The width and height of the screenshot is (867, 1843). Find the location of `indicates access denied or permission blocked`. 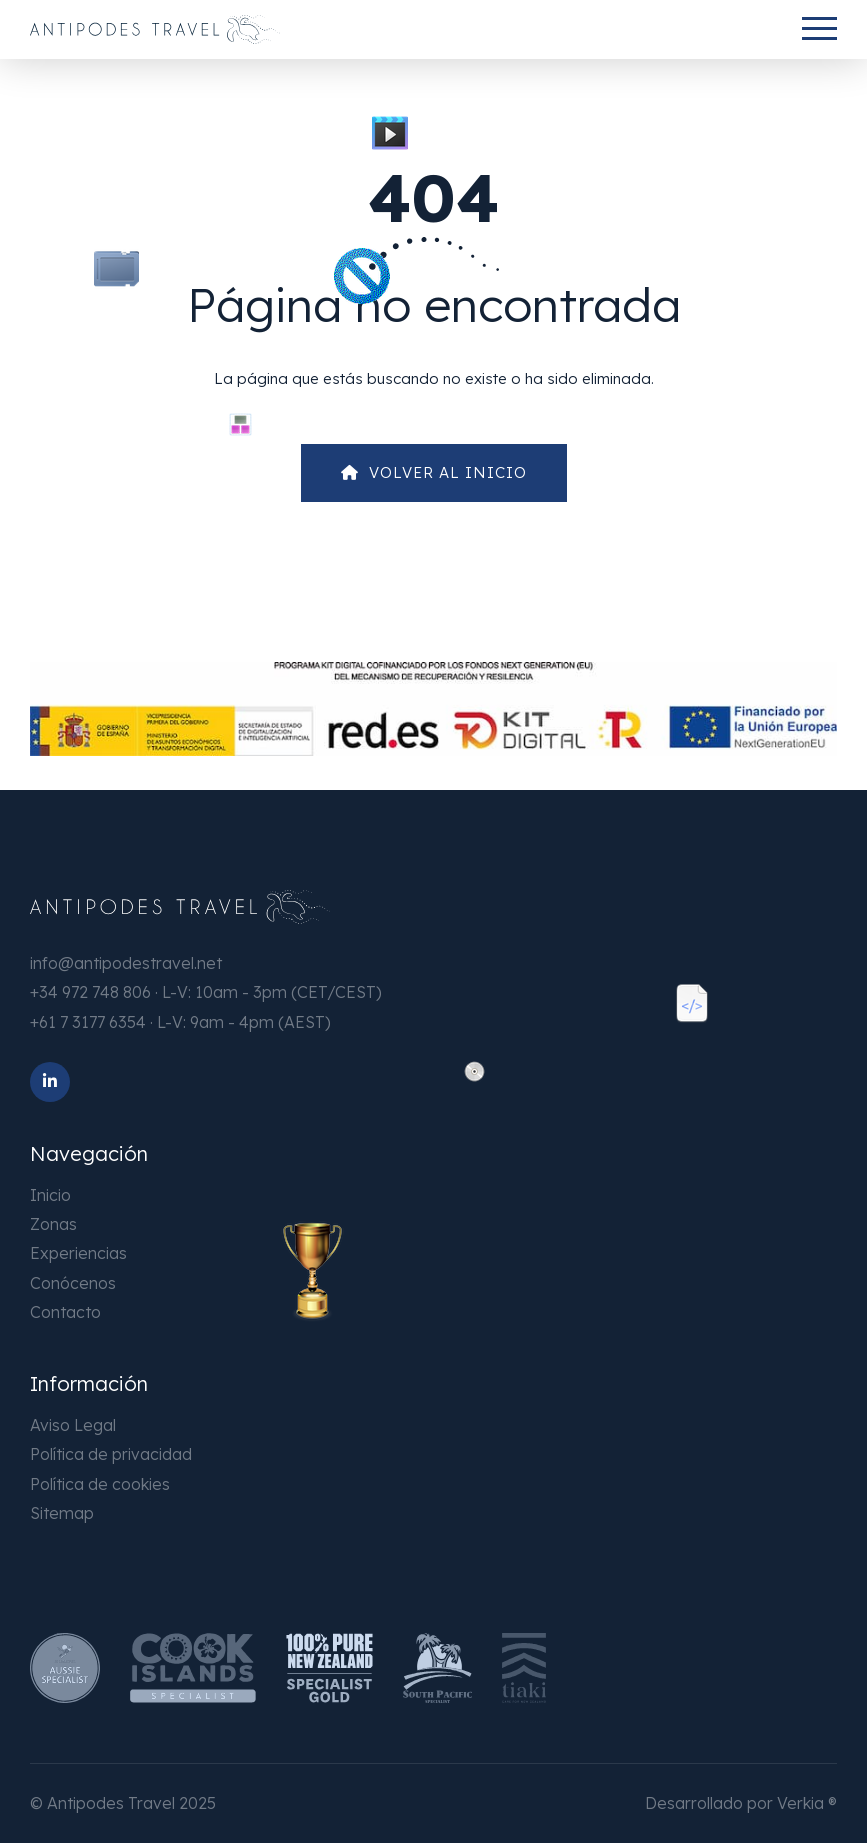

indicates access denied or permission blocked is located at coordinates (362, 276).